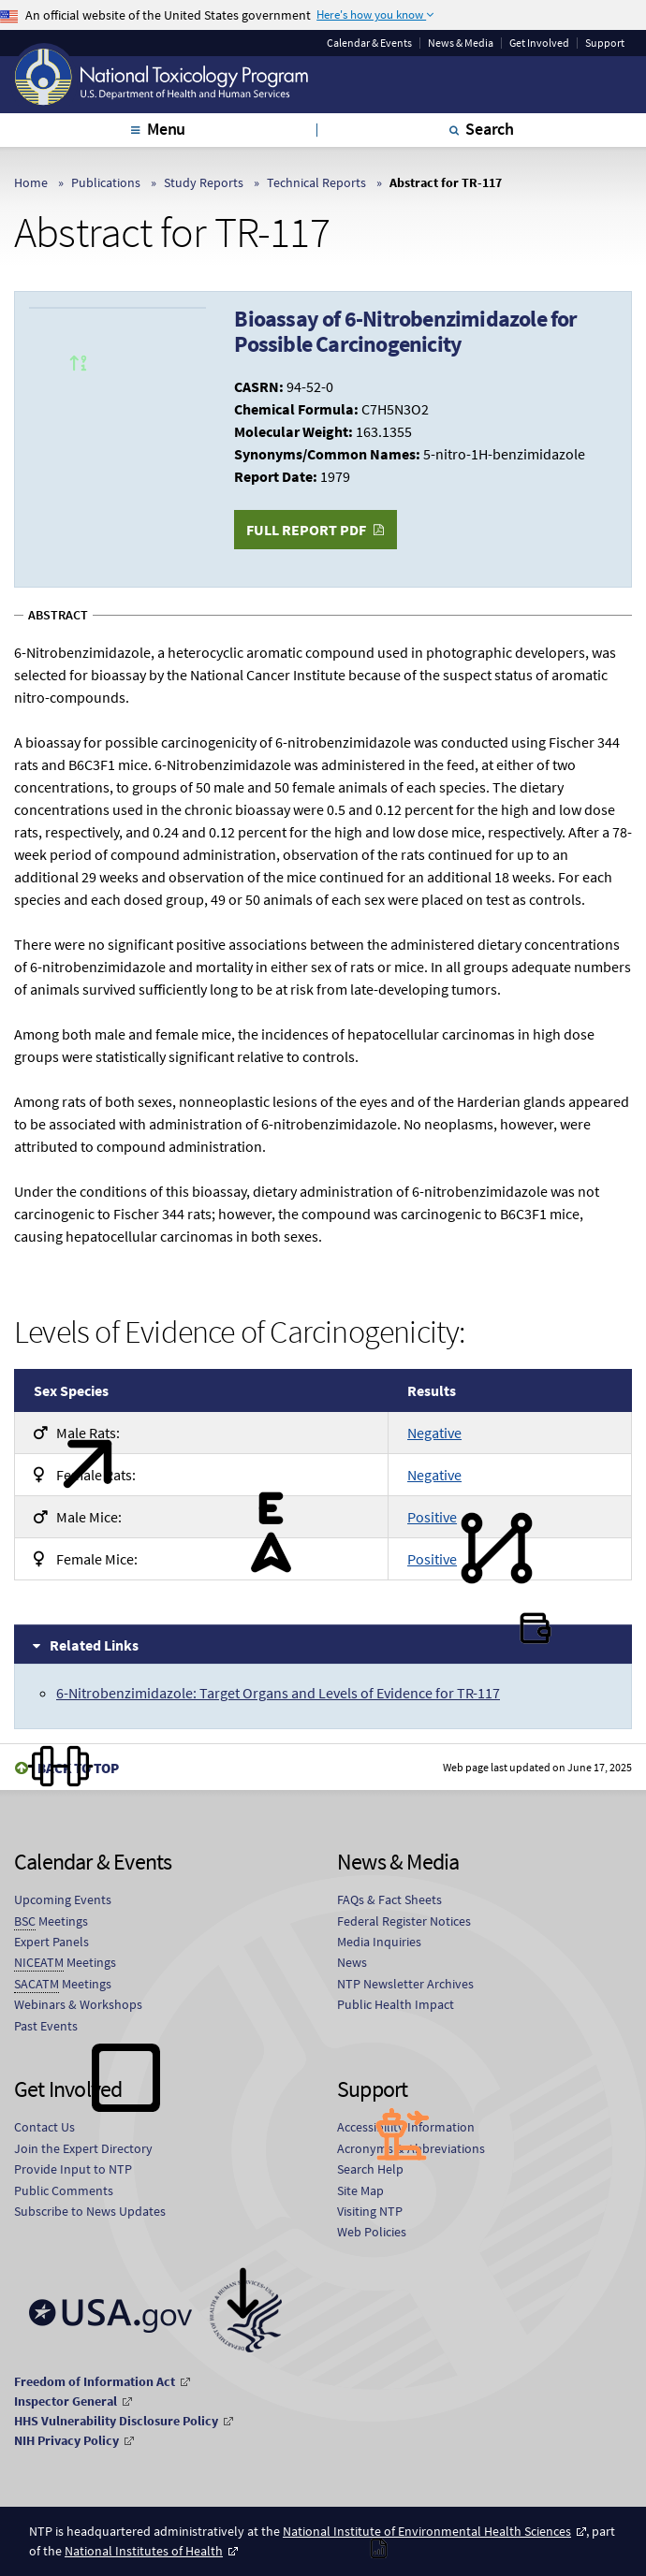 Image resolution: width=646 pixels, height=2576 pixels. Describe the element at coordinates (87, 1463) in the screenshot. I see `open link in new tab or window` at that location.